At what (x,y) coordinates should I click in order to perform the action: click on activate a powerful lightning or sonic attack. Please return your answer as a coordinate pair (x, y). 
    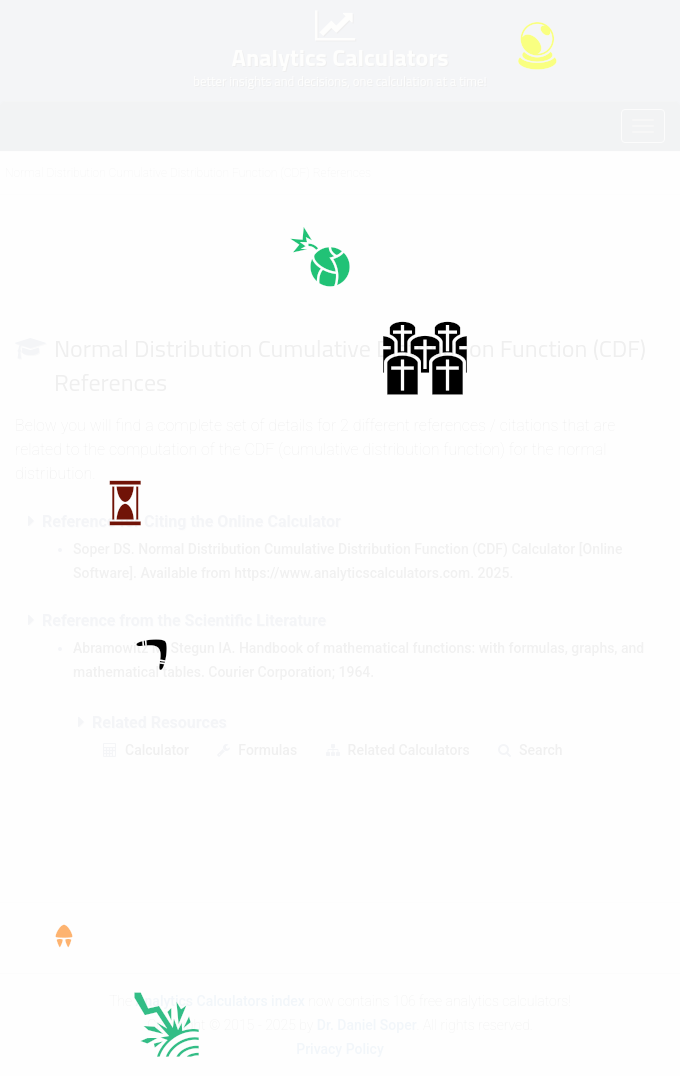
    Looking at the image, I should click on (166, 1024).